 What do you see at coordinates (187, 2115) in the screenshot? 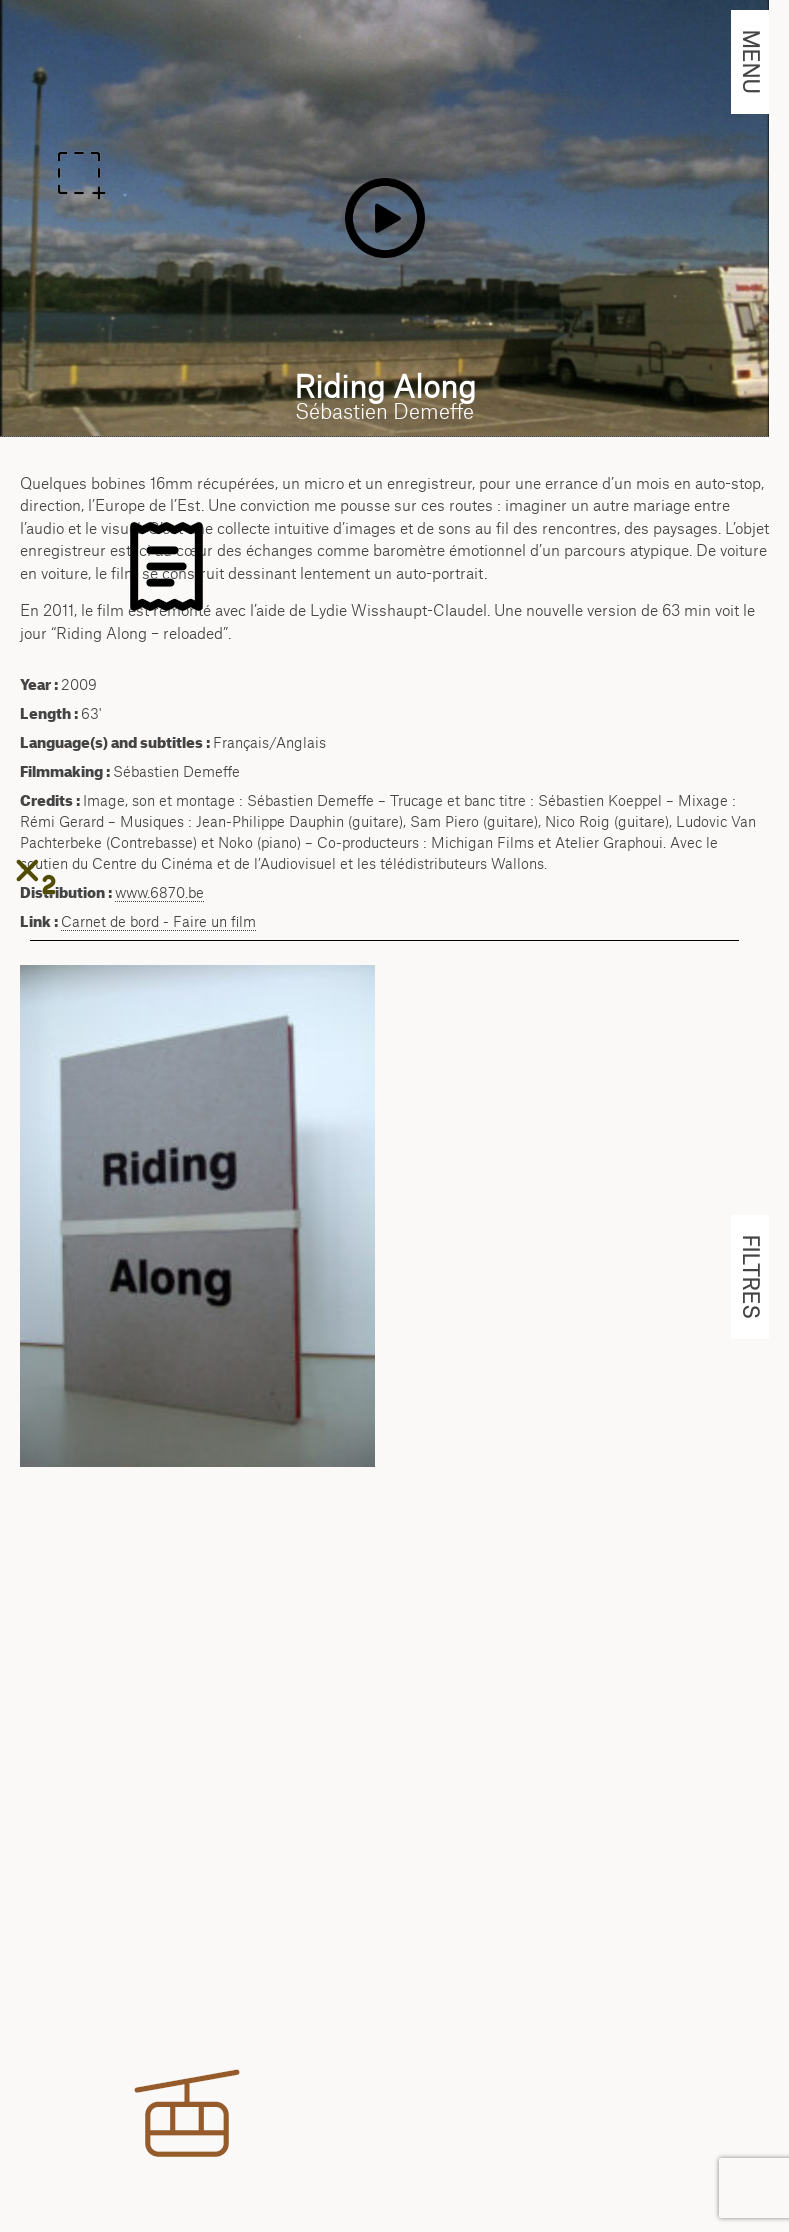
I see `access cable car or gondola transit information` at bounding box center [187, 2115].